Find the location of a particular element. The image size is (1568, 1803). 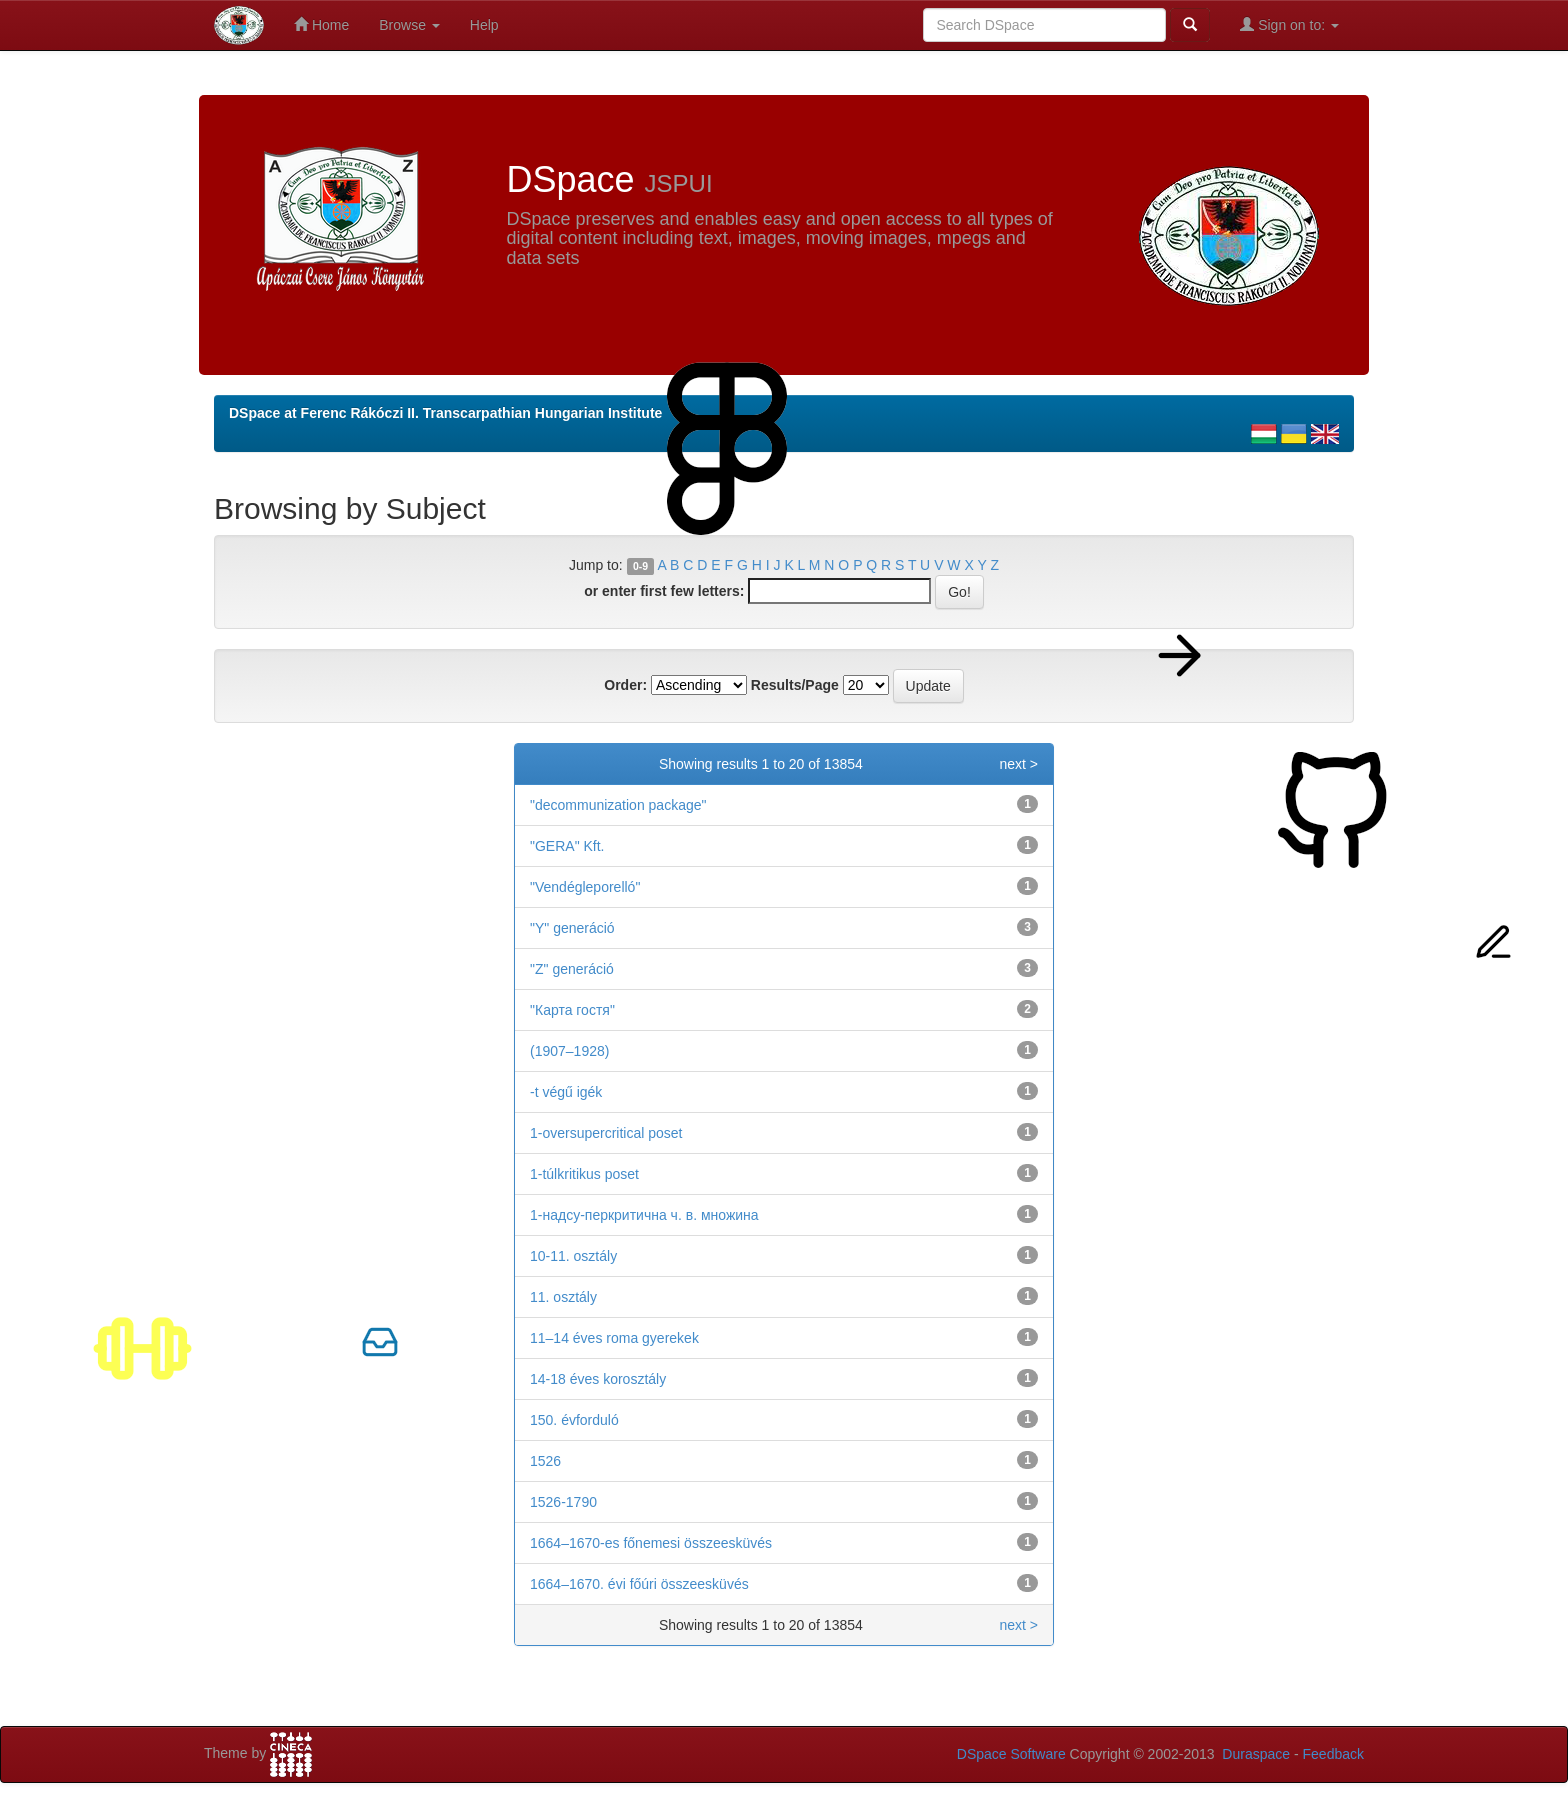

navigate to the next item or page is located at coordinates (1179, 655).